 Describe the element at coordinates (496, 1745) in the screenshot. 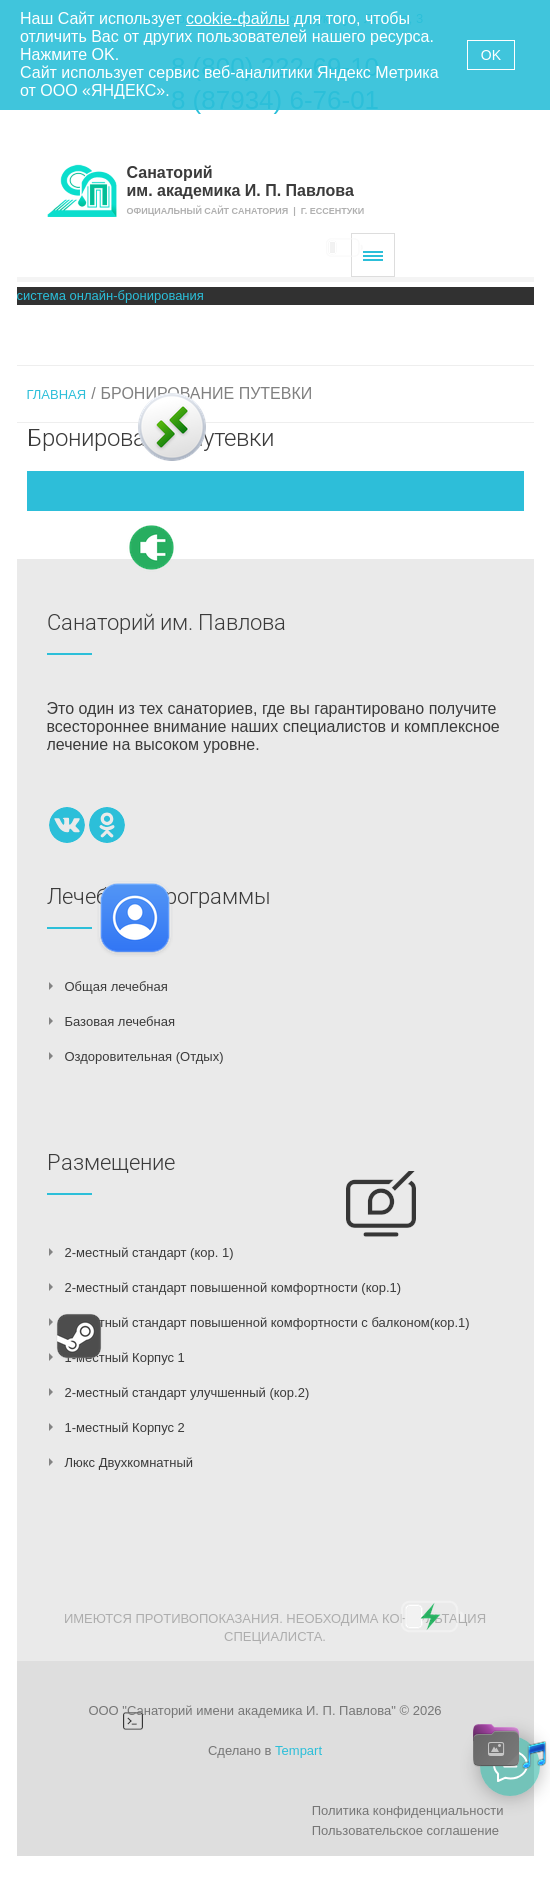

I see `open your pictures folder` at that location.